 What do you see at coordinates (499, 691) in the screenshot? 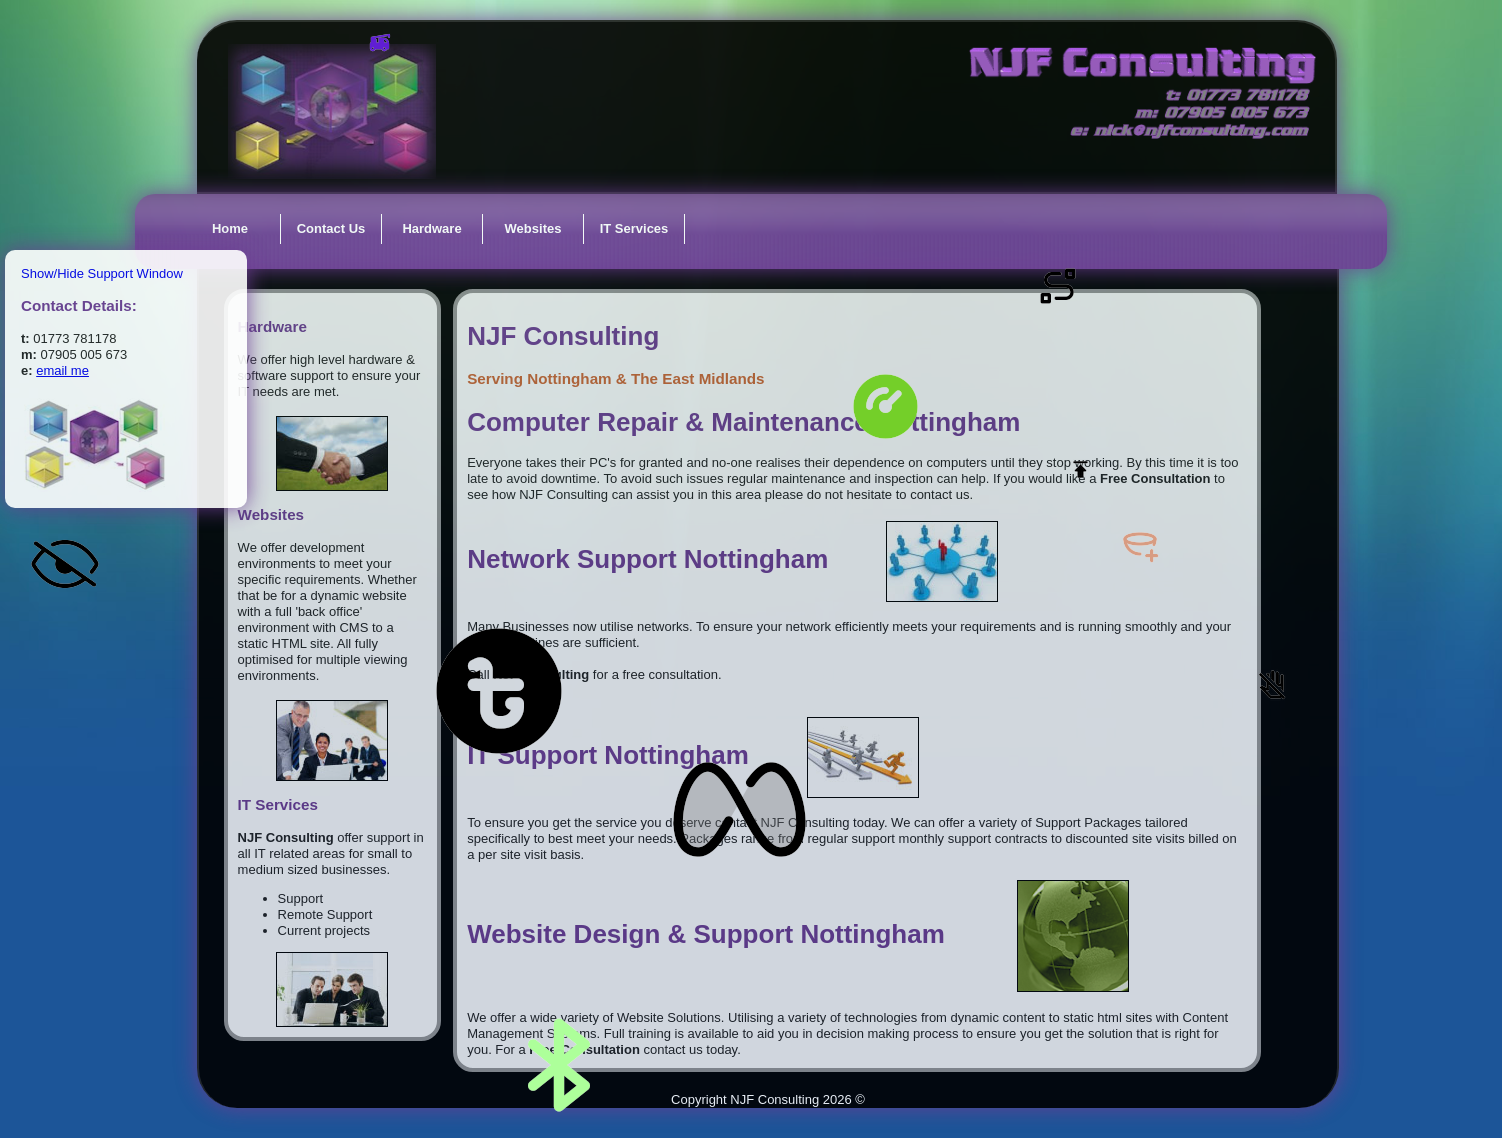
I see `bangladeshi taka currency indicator` at bounding box center [499, 691].